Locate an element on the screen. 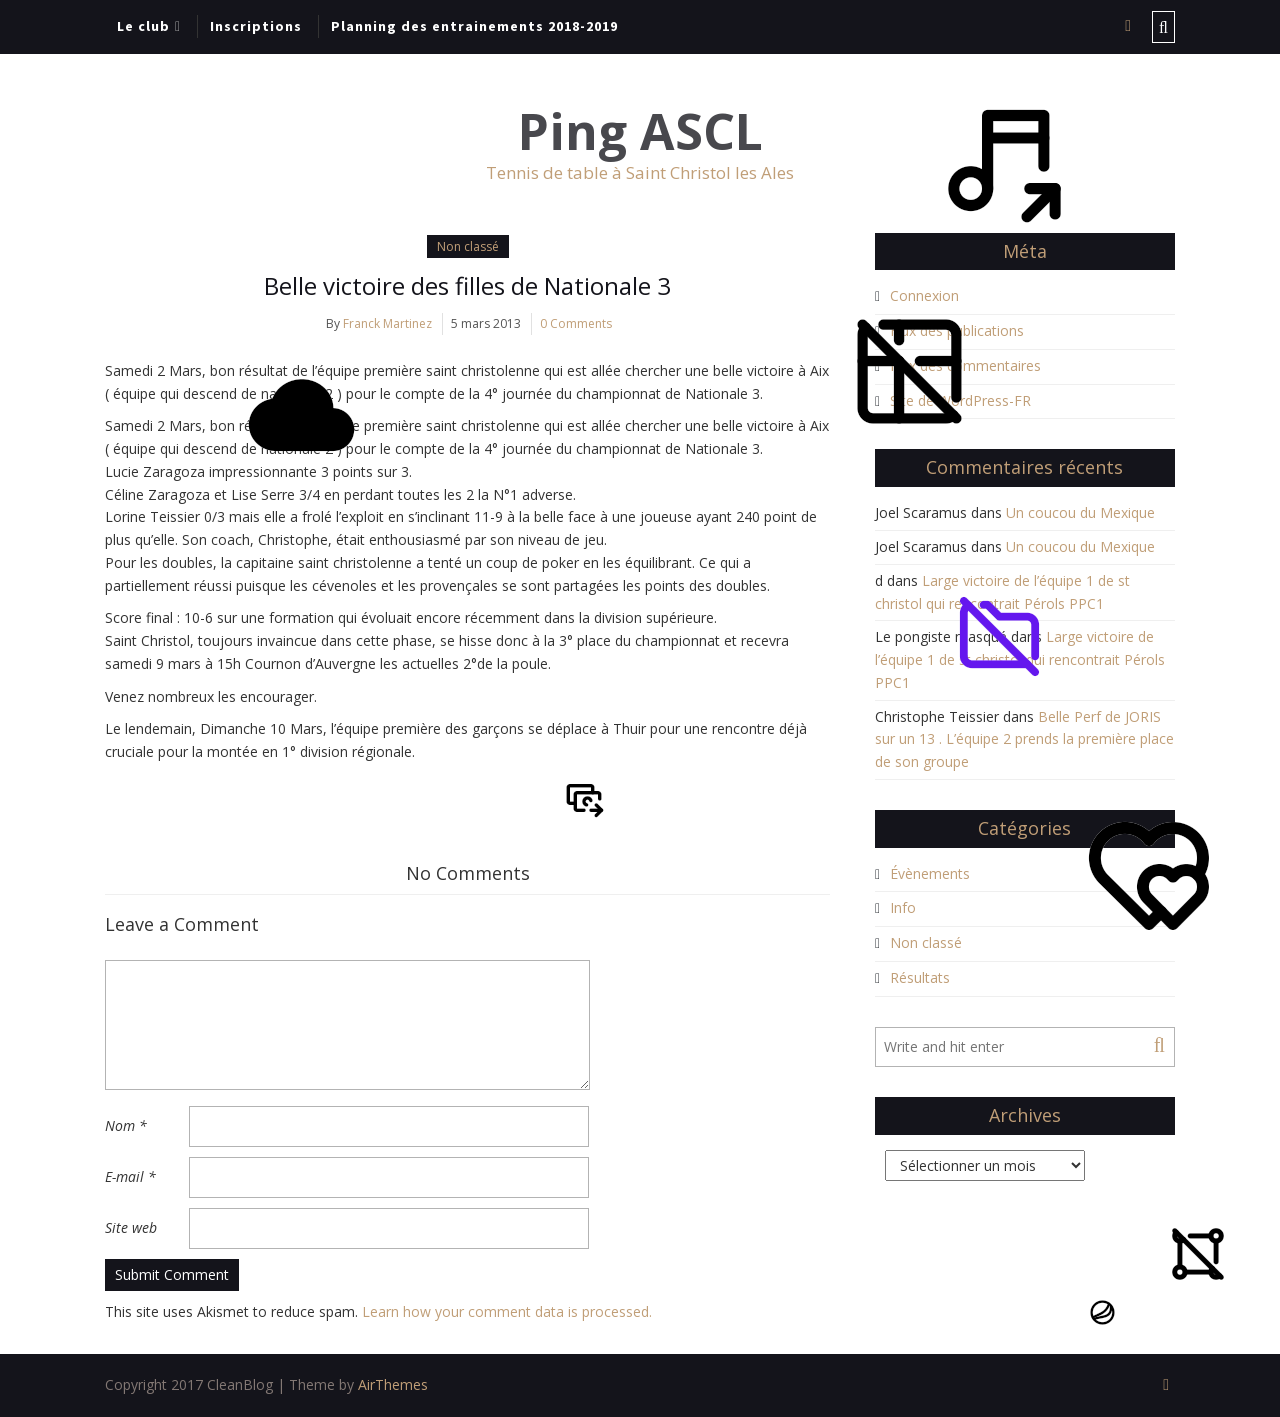  disable table view is located at coordinates (909, 371).